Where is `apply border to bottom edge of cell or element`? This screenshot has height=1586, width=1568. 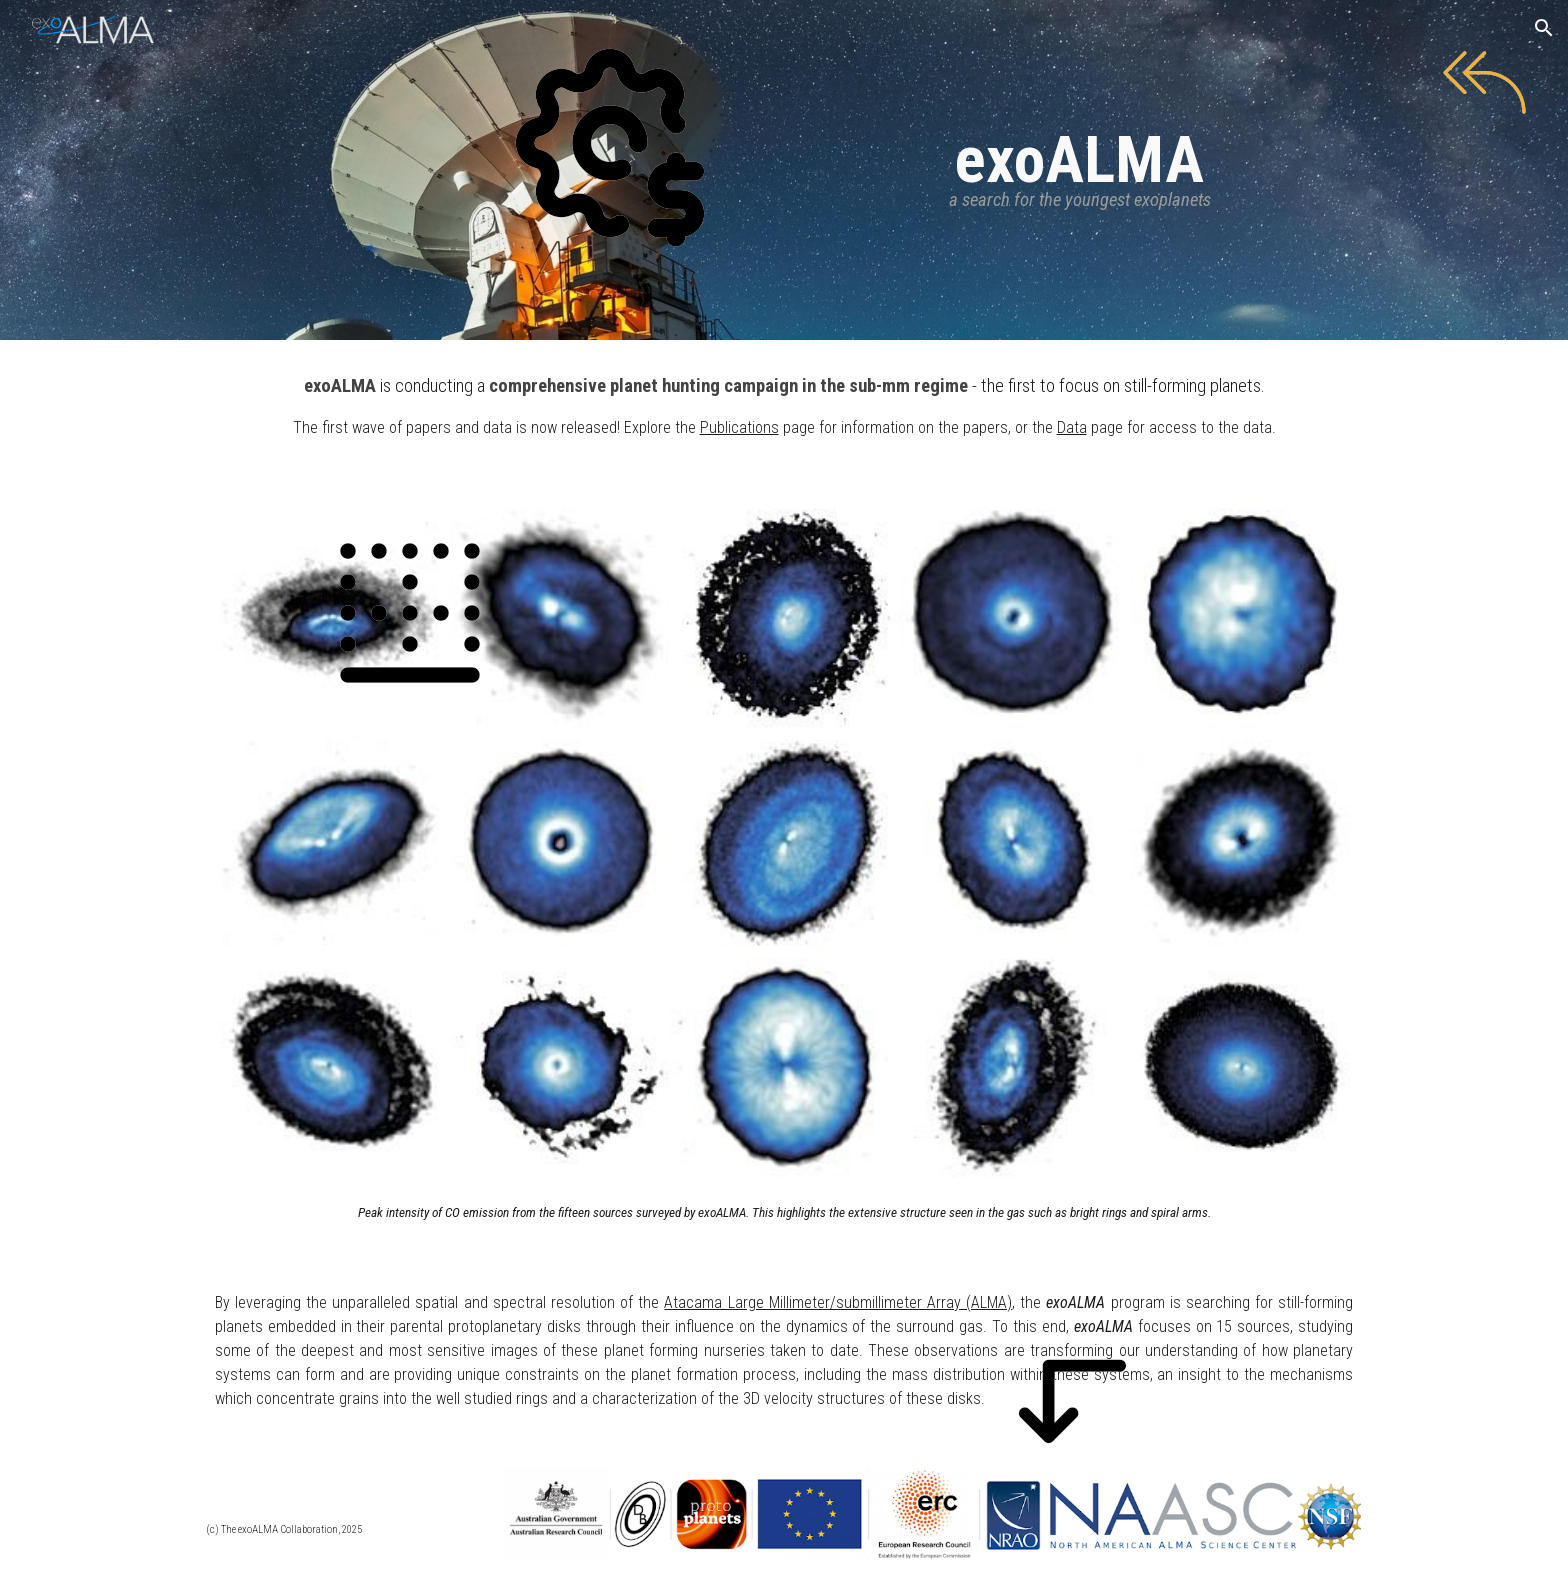
apply border to bottom edge of cell or element is located at coordinates (410, 613).